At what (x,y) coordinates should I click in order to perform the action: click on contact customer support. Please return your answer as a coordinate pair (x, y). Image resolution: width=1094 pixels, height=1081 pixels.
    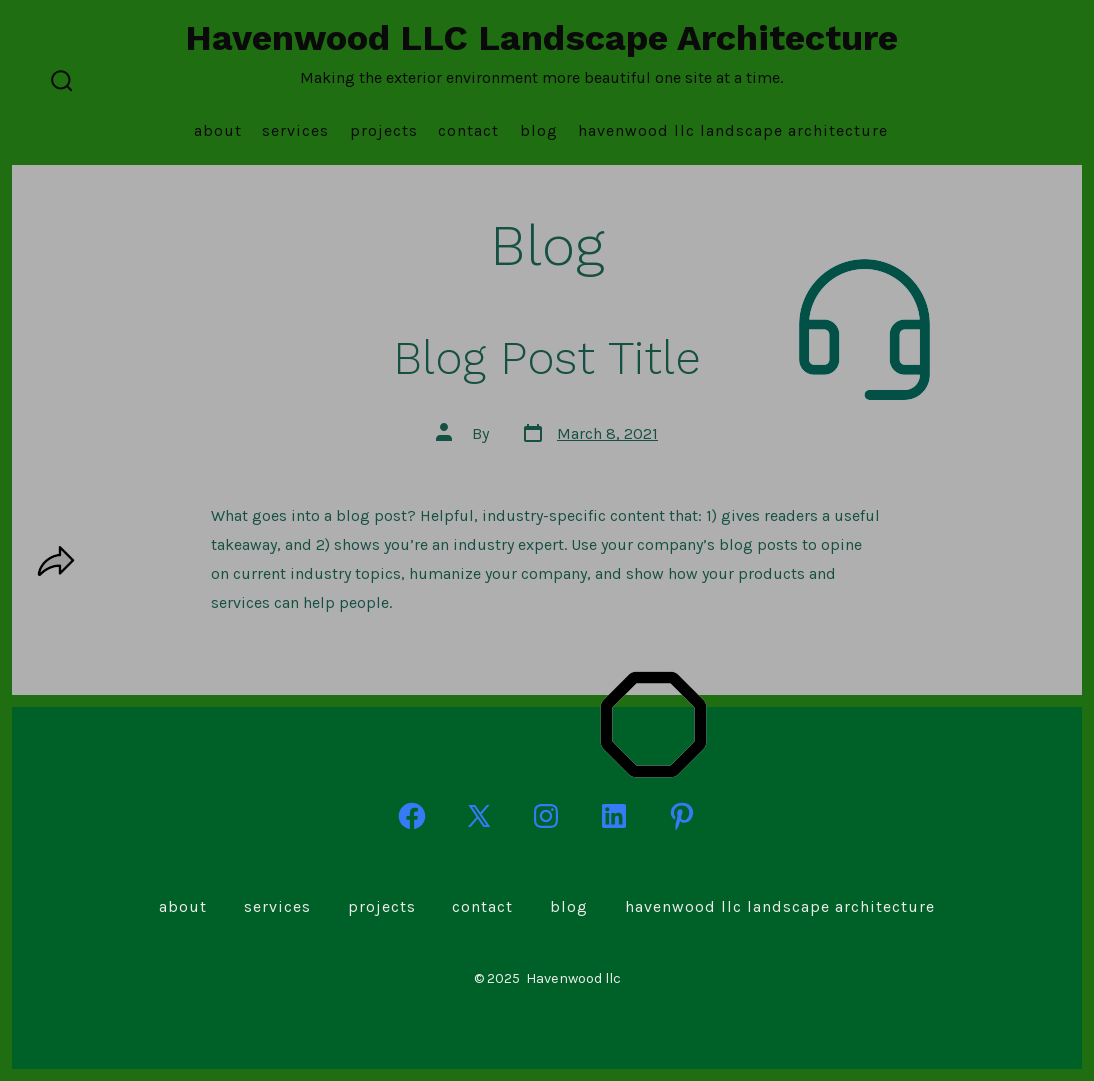
    Looking at the image, I should click on (864, 324).